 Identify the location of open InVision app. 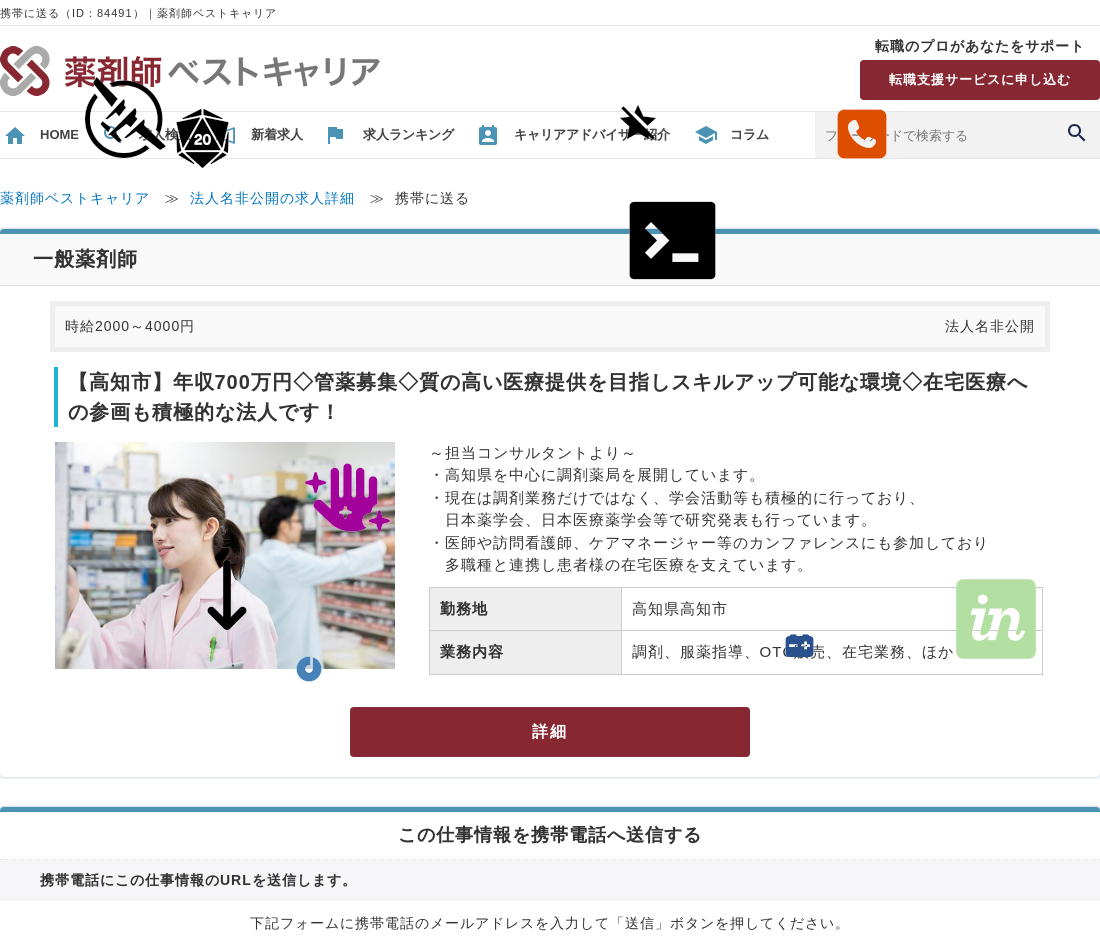
(996, 619).